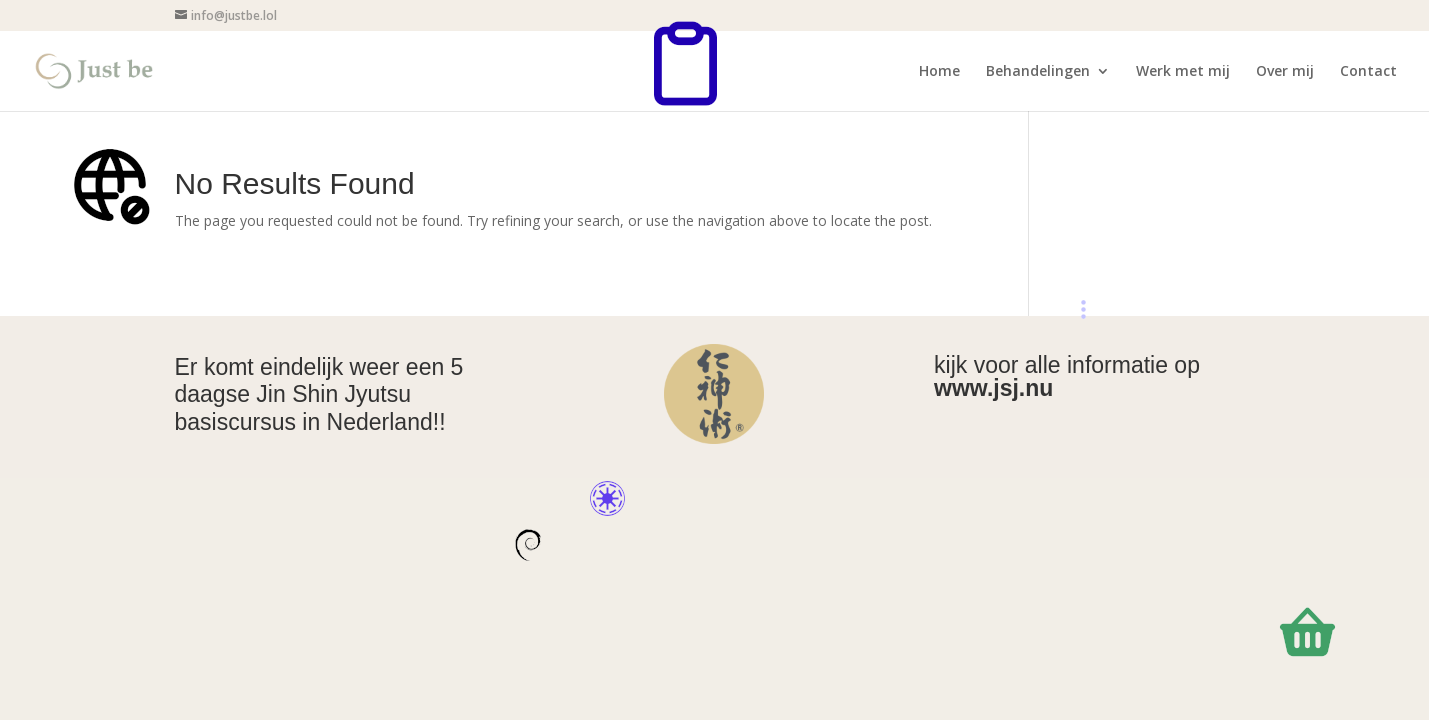  I want to click on disable internet access, so click(110, 185).